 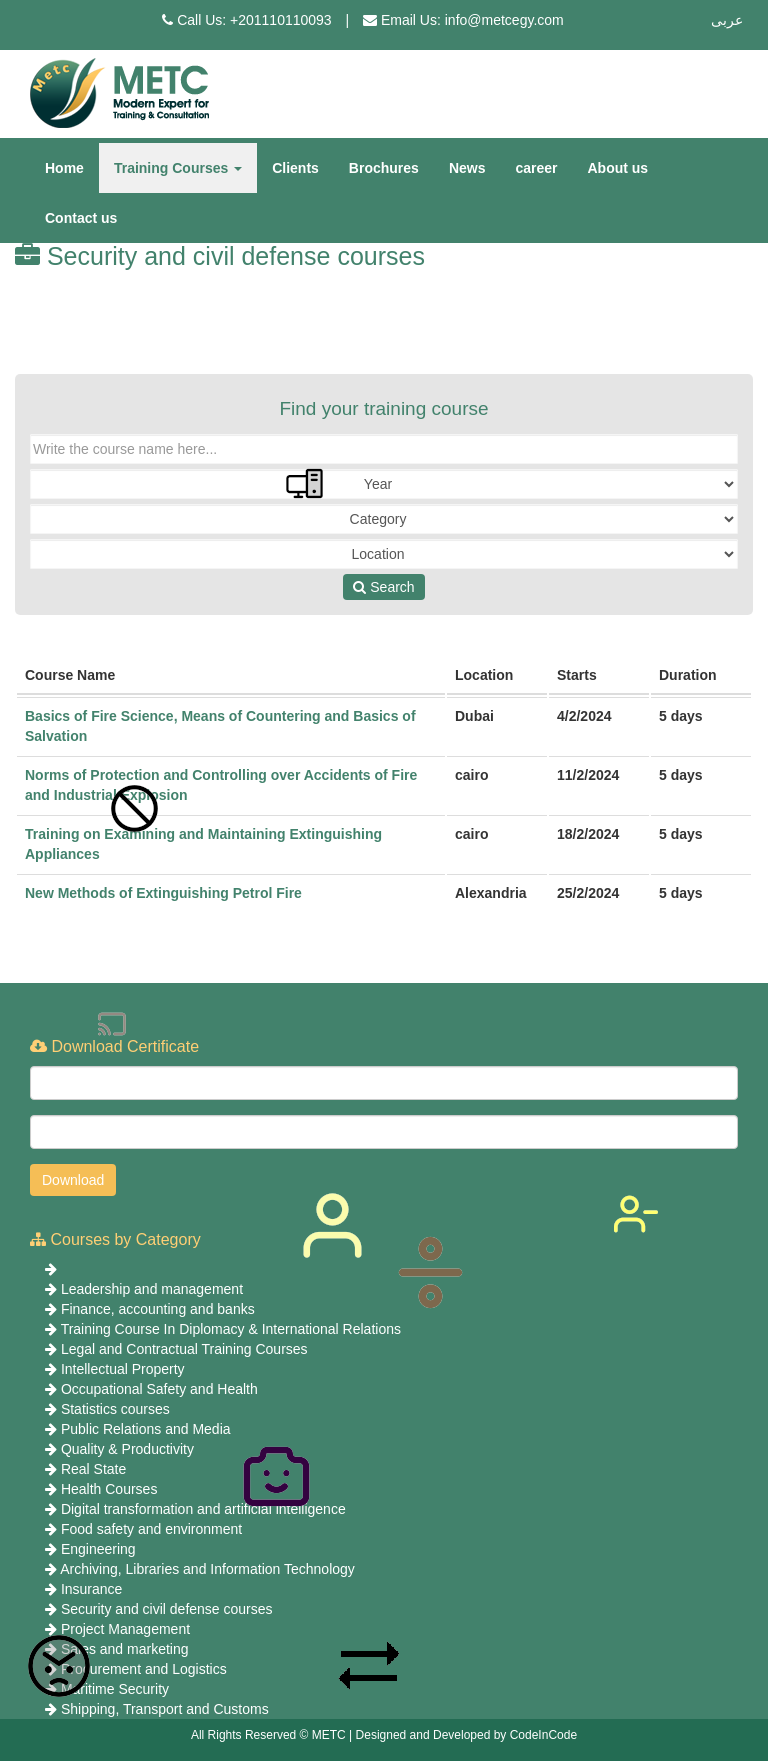 I want to click on view your profile, so click(x=332, y=1225).